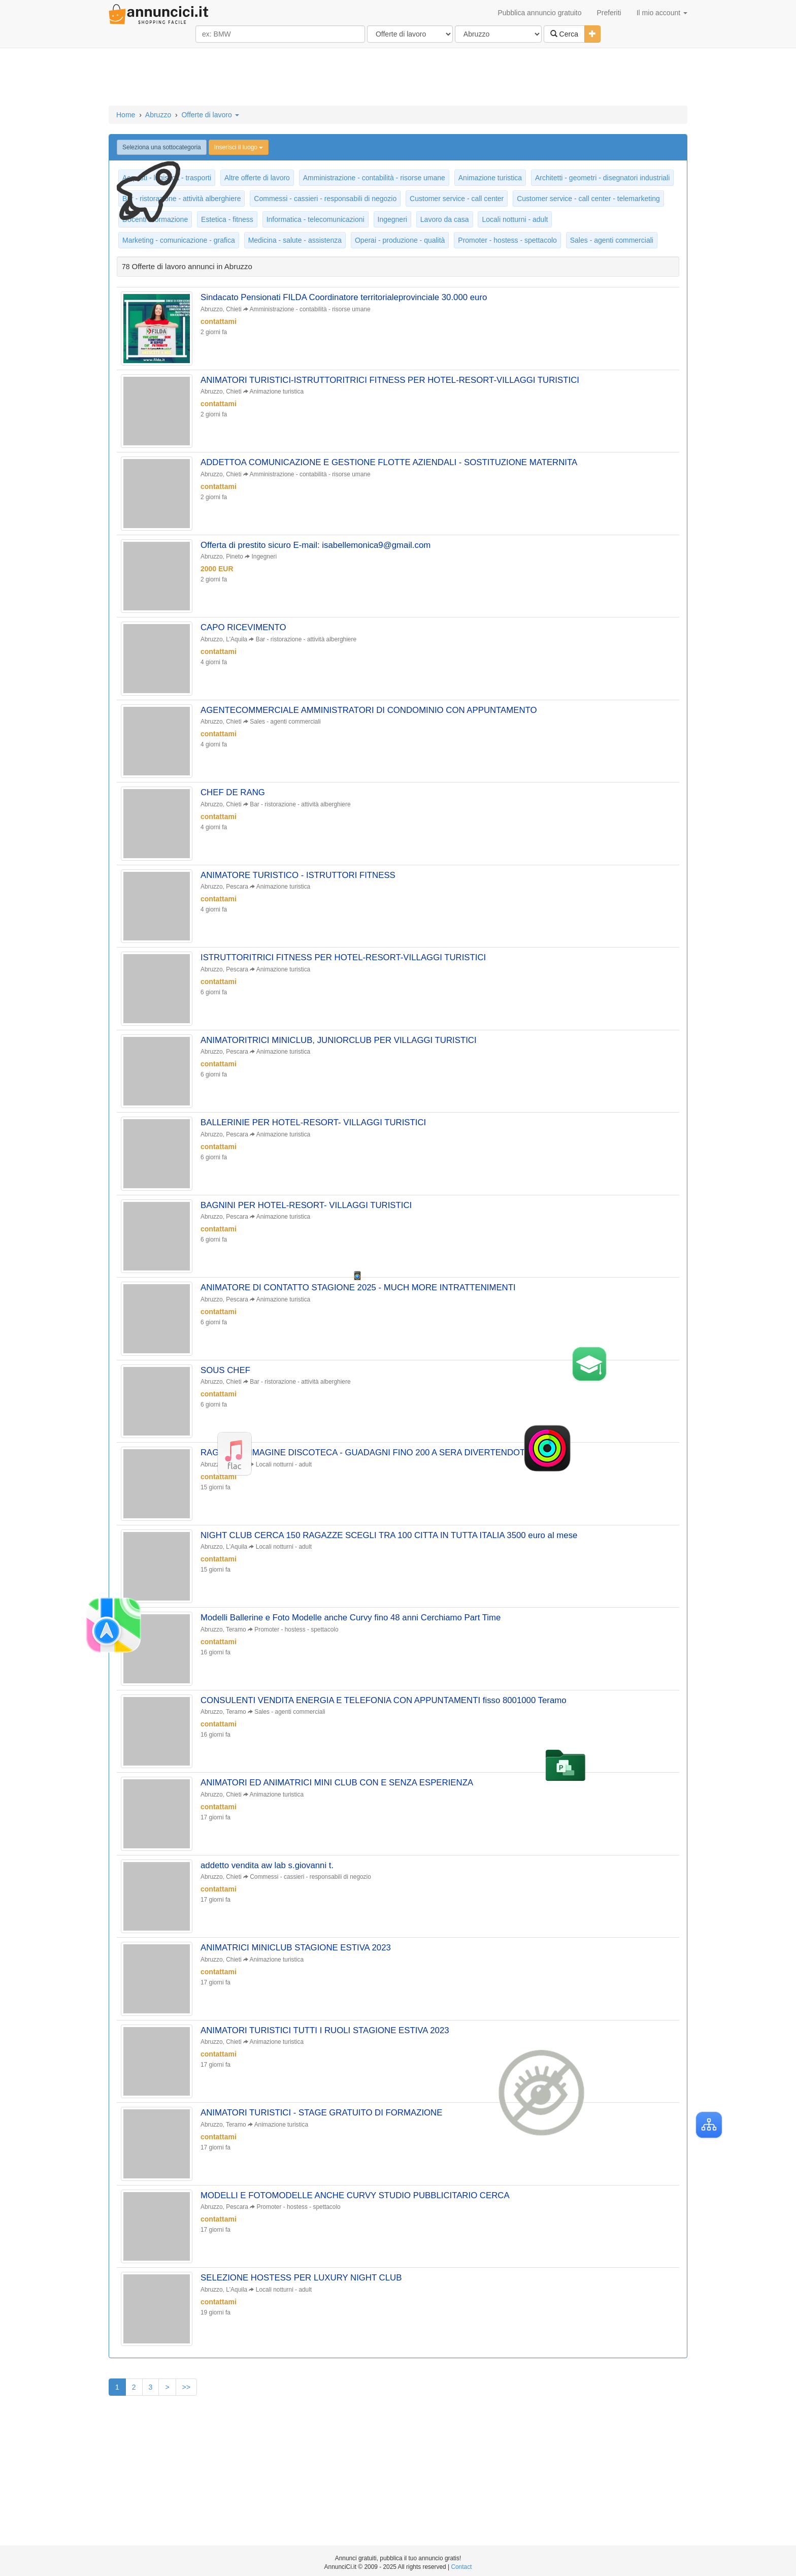 The image size is (796, 2576). I want to click on access RAID 0 storage configuration settings, so click(357, 1276).